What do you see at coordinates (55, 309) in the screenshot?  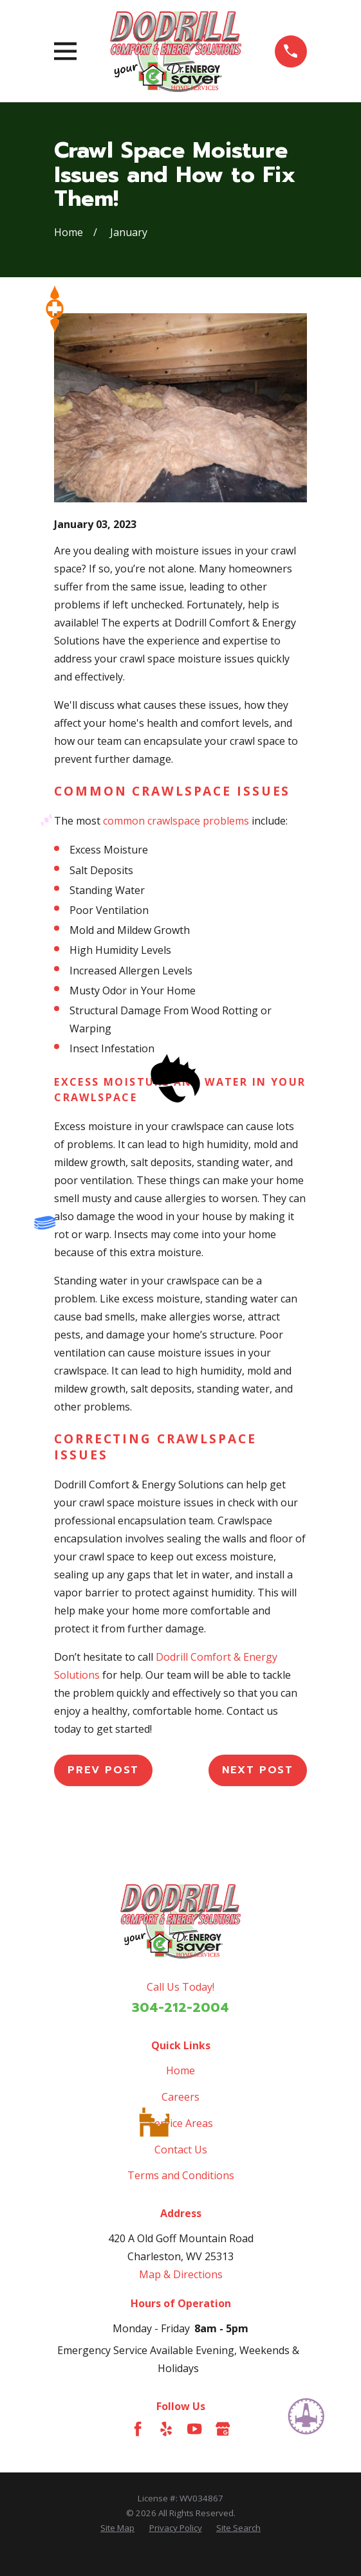 I see `indicates player has reached level two status` at bounding box center [55, 309].